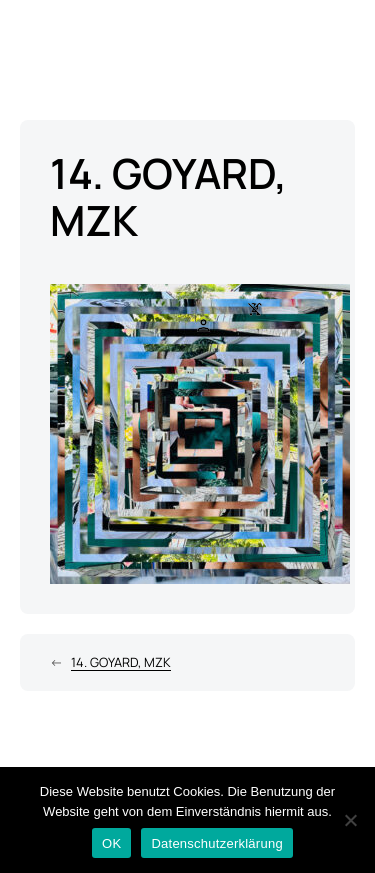 Image resolution: width=375 pixels, height=873 pixels. Describe the element at coordinates (203, 325) in the screenshot. I see `view your profile` at that location.